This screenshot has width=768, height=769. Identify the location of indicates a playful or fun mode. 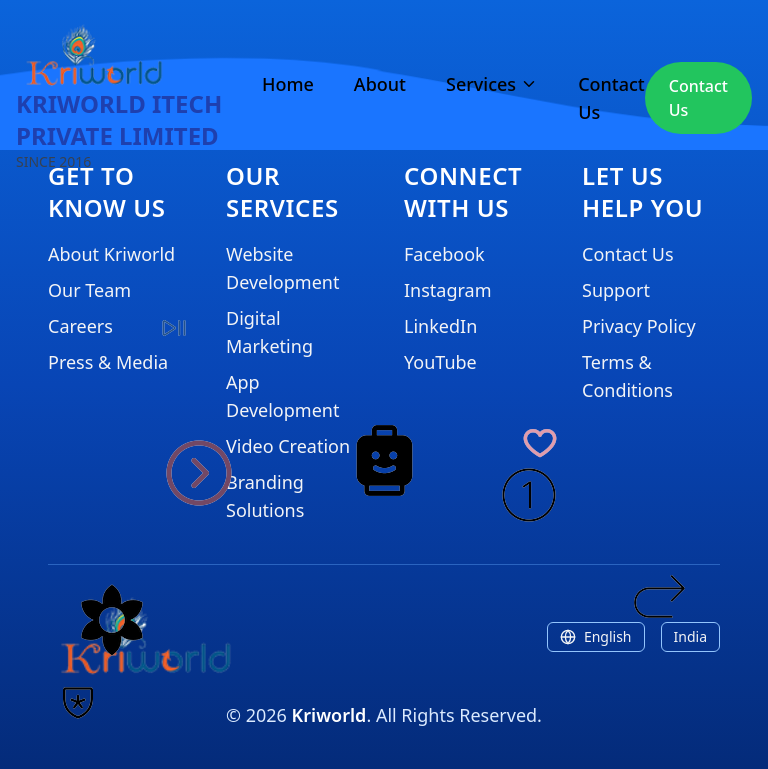
(384, 460).